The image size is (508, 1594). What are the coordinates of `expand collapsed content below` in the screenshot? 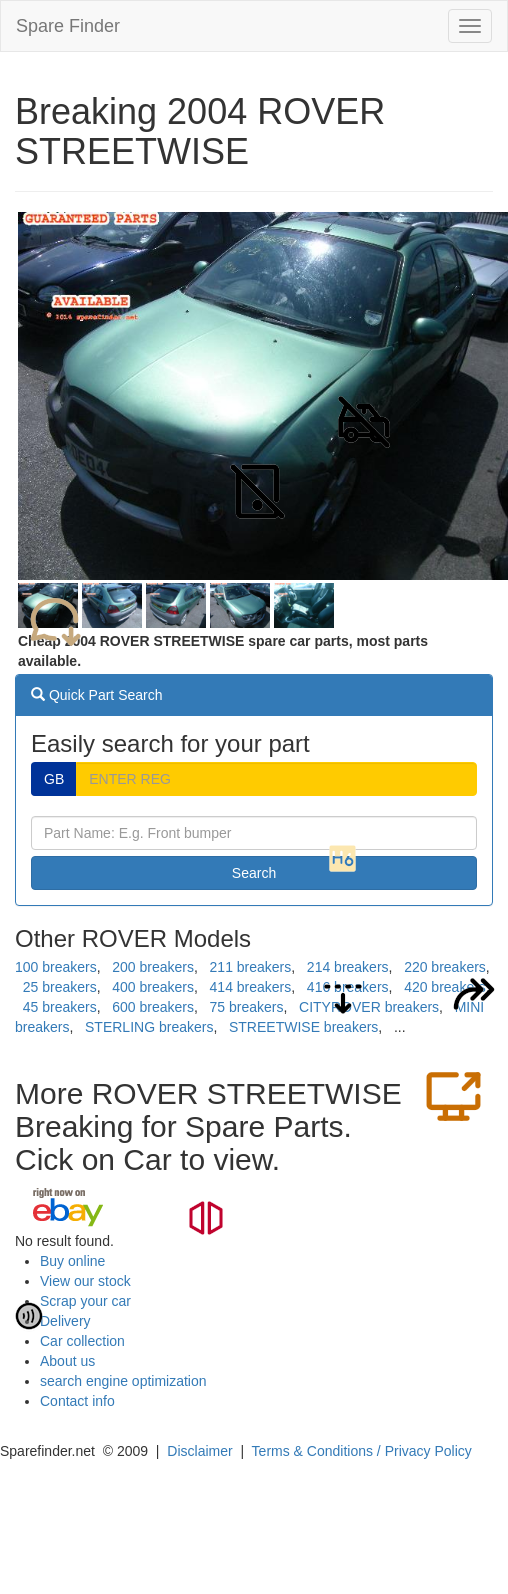 It's located at (343, 997).